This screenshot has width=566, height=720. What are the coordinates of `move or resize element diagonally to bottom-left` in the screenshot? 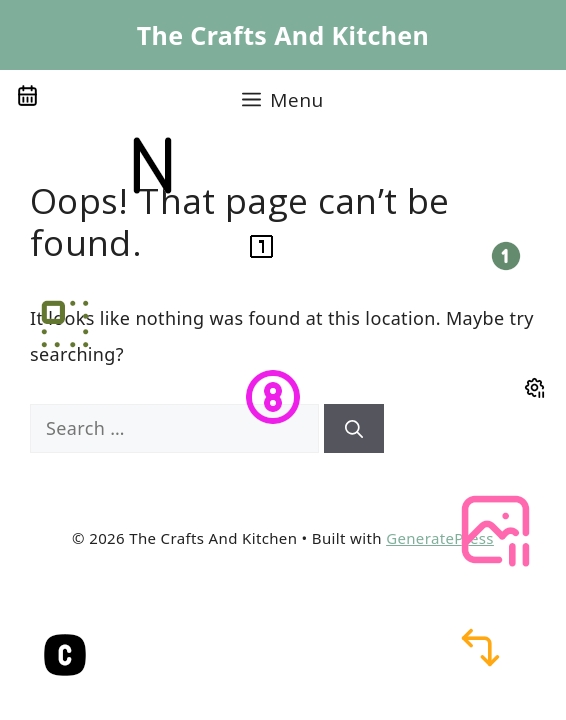 It's located at (480, 647).